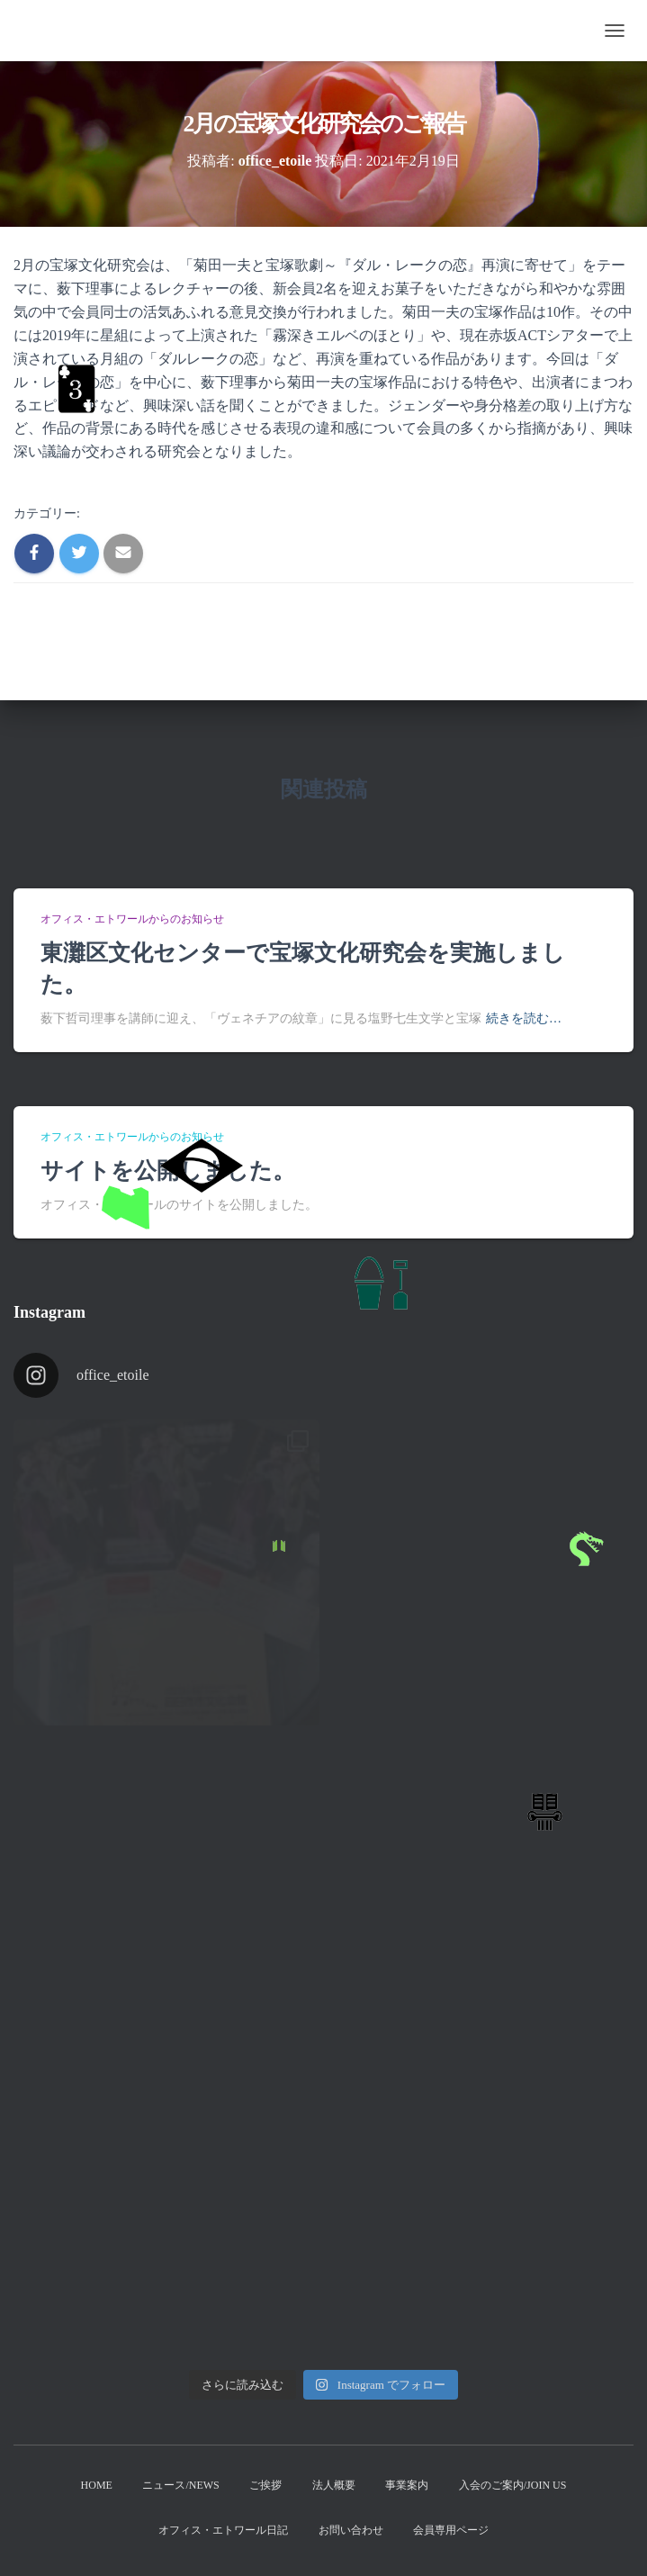 The image size is (647, 2576). What do you see at coordinates (125, 1207) in the screenshot?
I see `select Libya on the map` at bounding box center [125, 1207].